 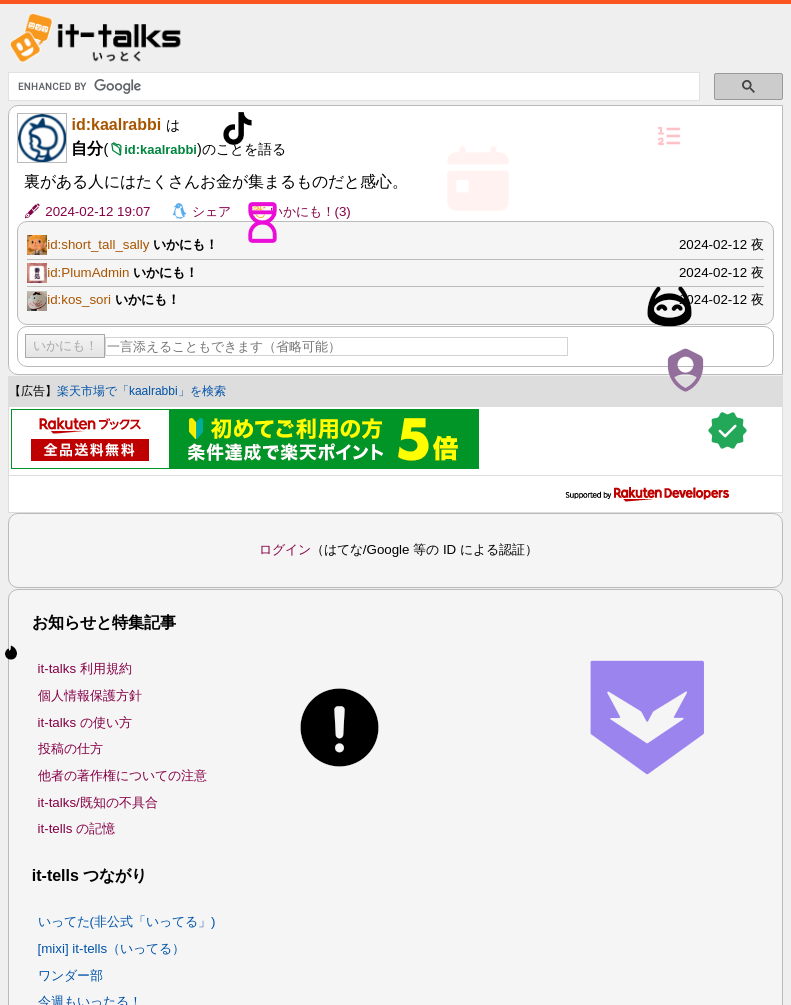 What do you see at coordinates (685, 370) in the screenshot?
I see `manage user roles and permissions` at bounding box center [685, 370].